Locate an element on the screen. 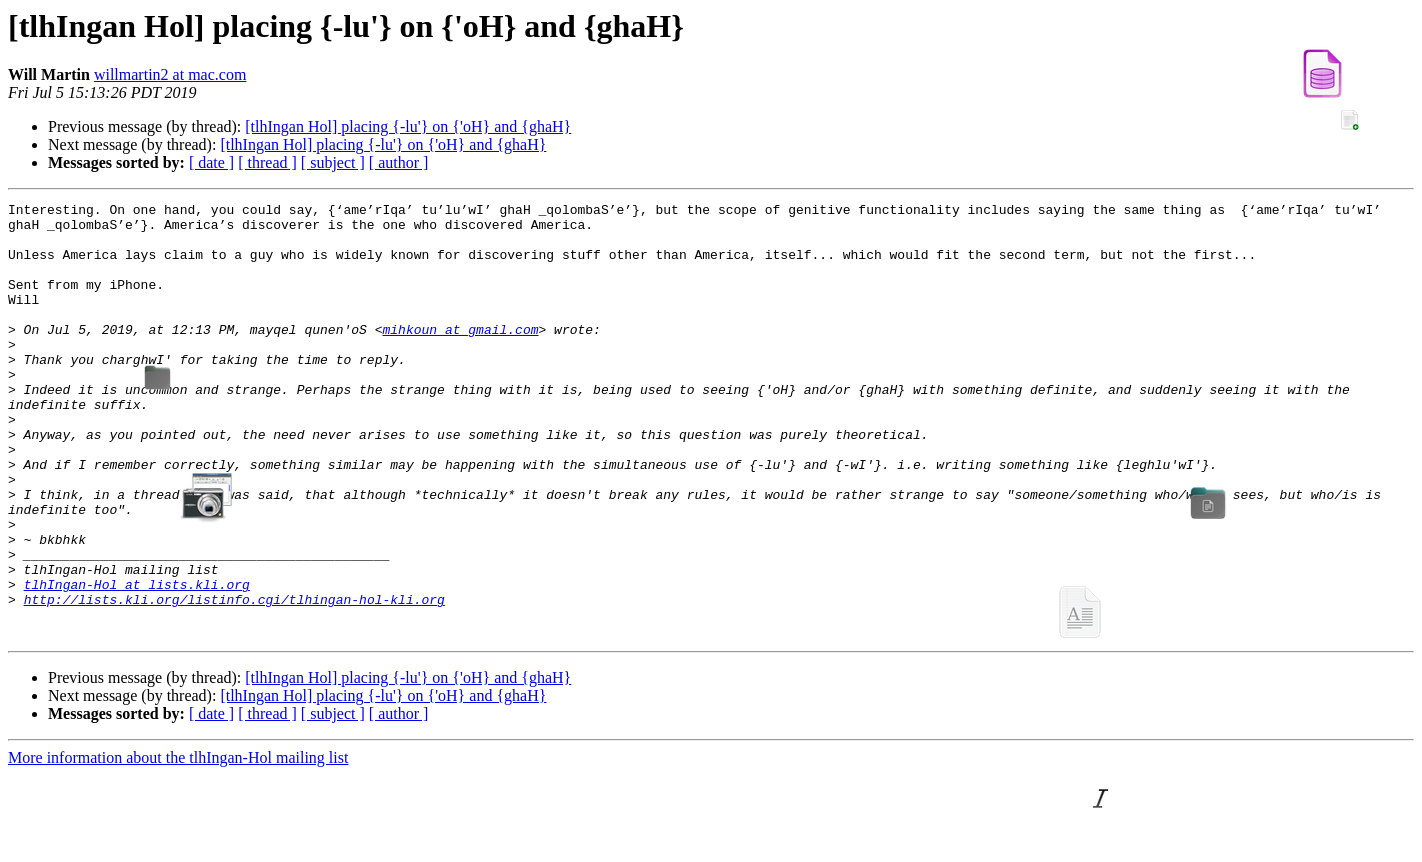  apply italic formatting to selected text is located at coordinates (1100, 798).